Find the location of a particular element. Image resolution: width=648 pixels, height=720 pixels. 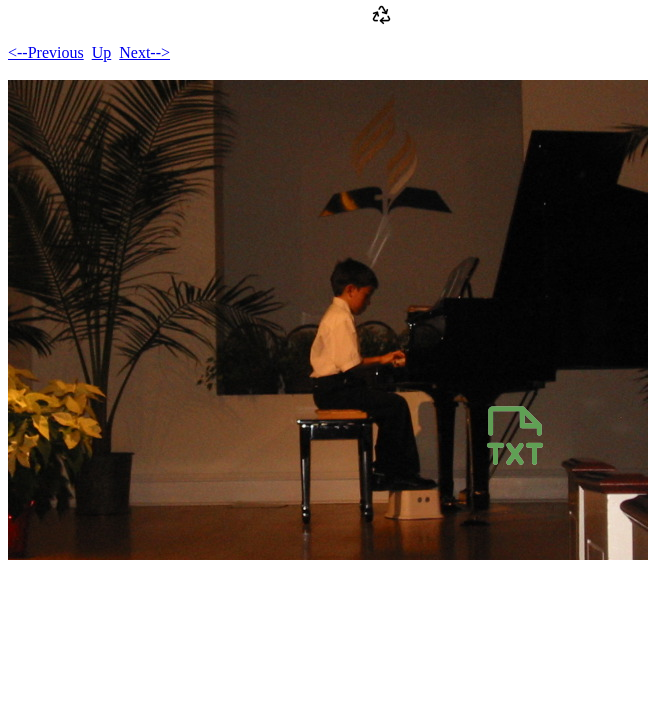

open a text file is located at coordinates (515, 438).